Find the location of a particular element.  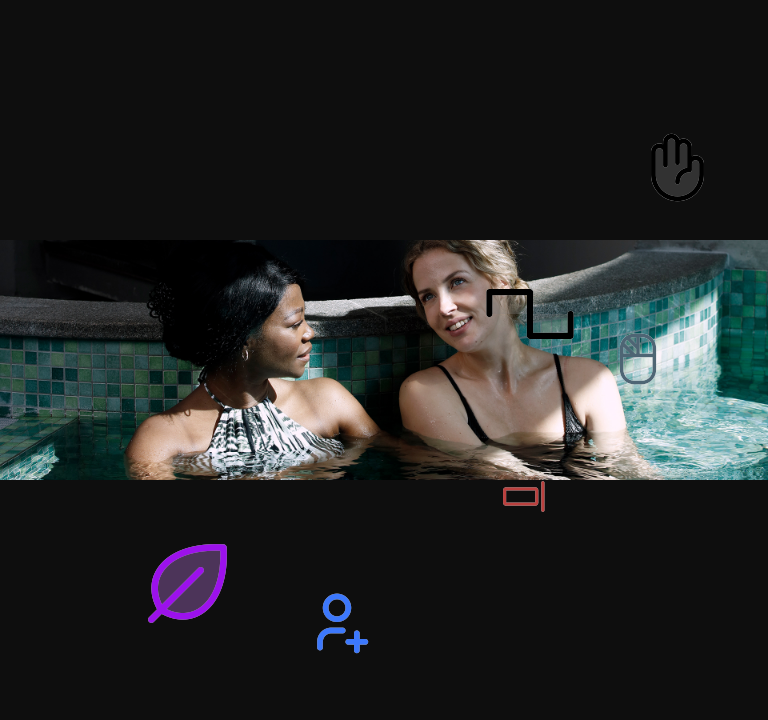

left mouse button click action is located at coordinates (638, 359).